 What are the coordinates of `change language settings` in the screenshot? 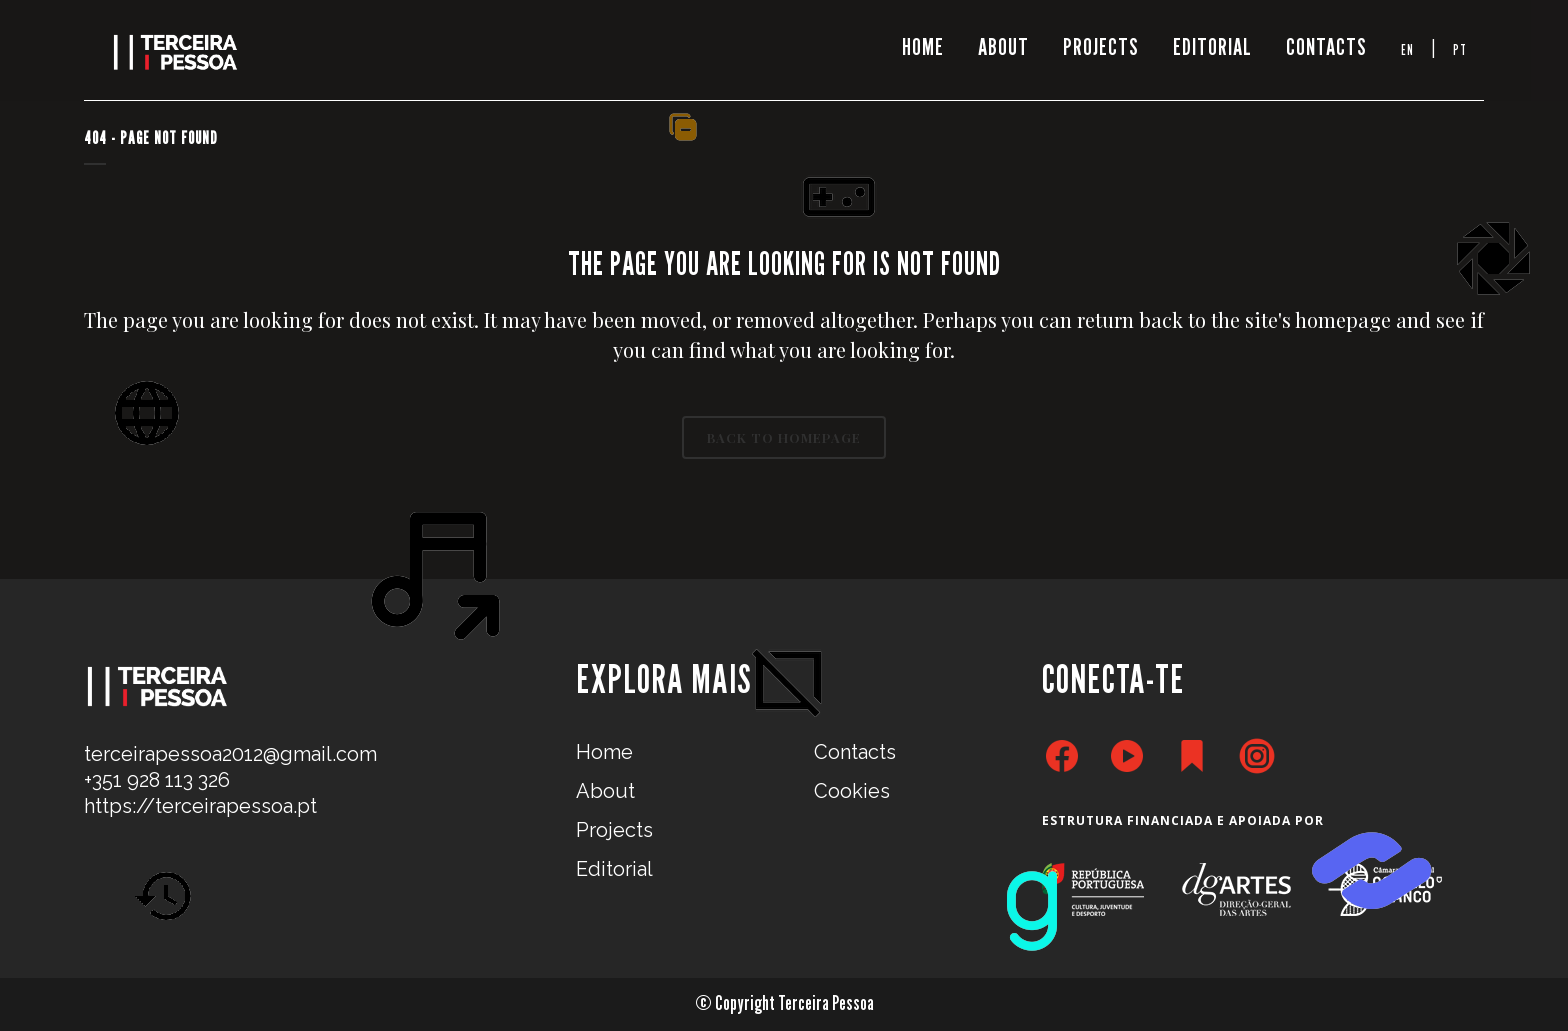 It's located at (147, 413).